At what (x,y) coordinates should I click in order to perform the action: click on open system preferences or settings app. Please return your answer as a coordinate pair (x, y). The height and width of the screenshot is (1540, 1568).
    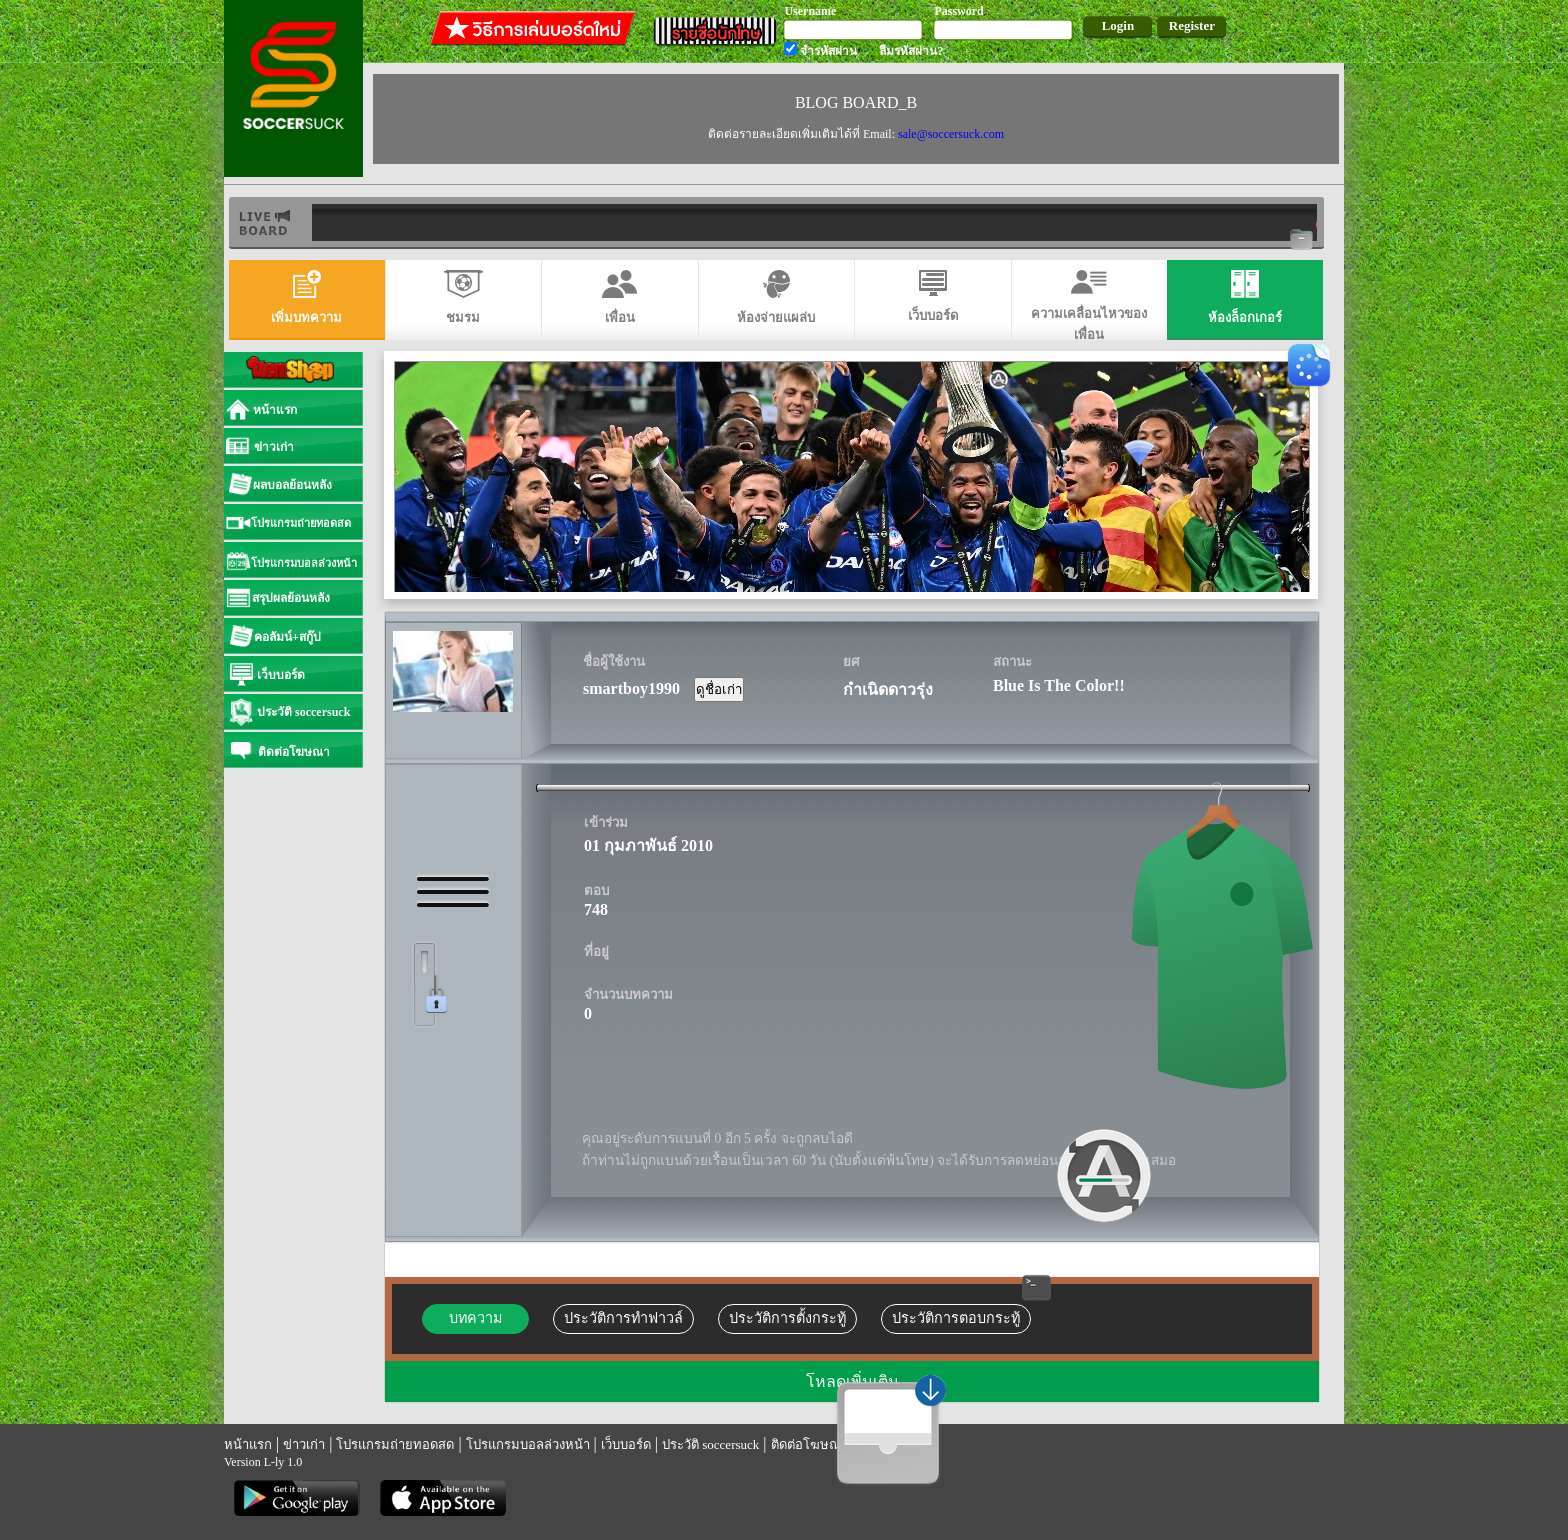
    Looking at the image, I should click on (1309, 365).